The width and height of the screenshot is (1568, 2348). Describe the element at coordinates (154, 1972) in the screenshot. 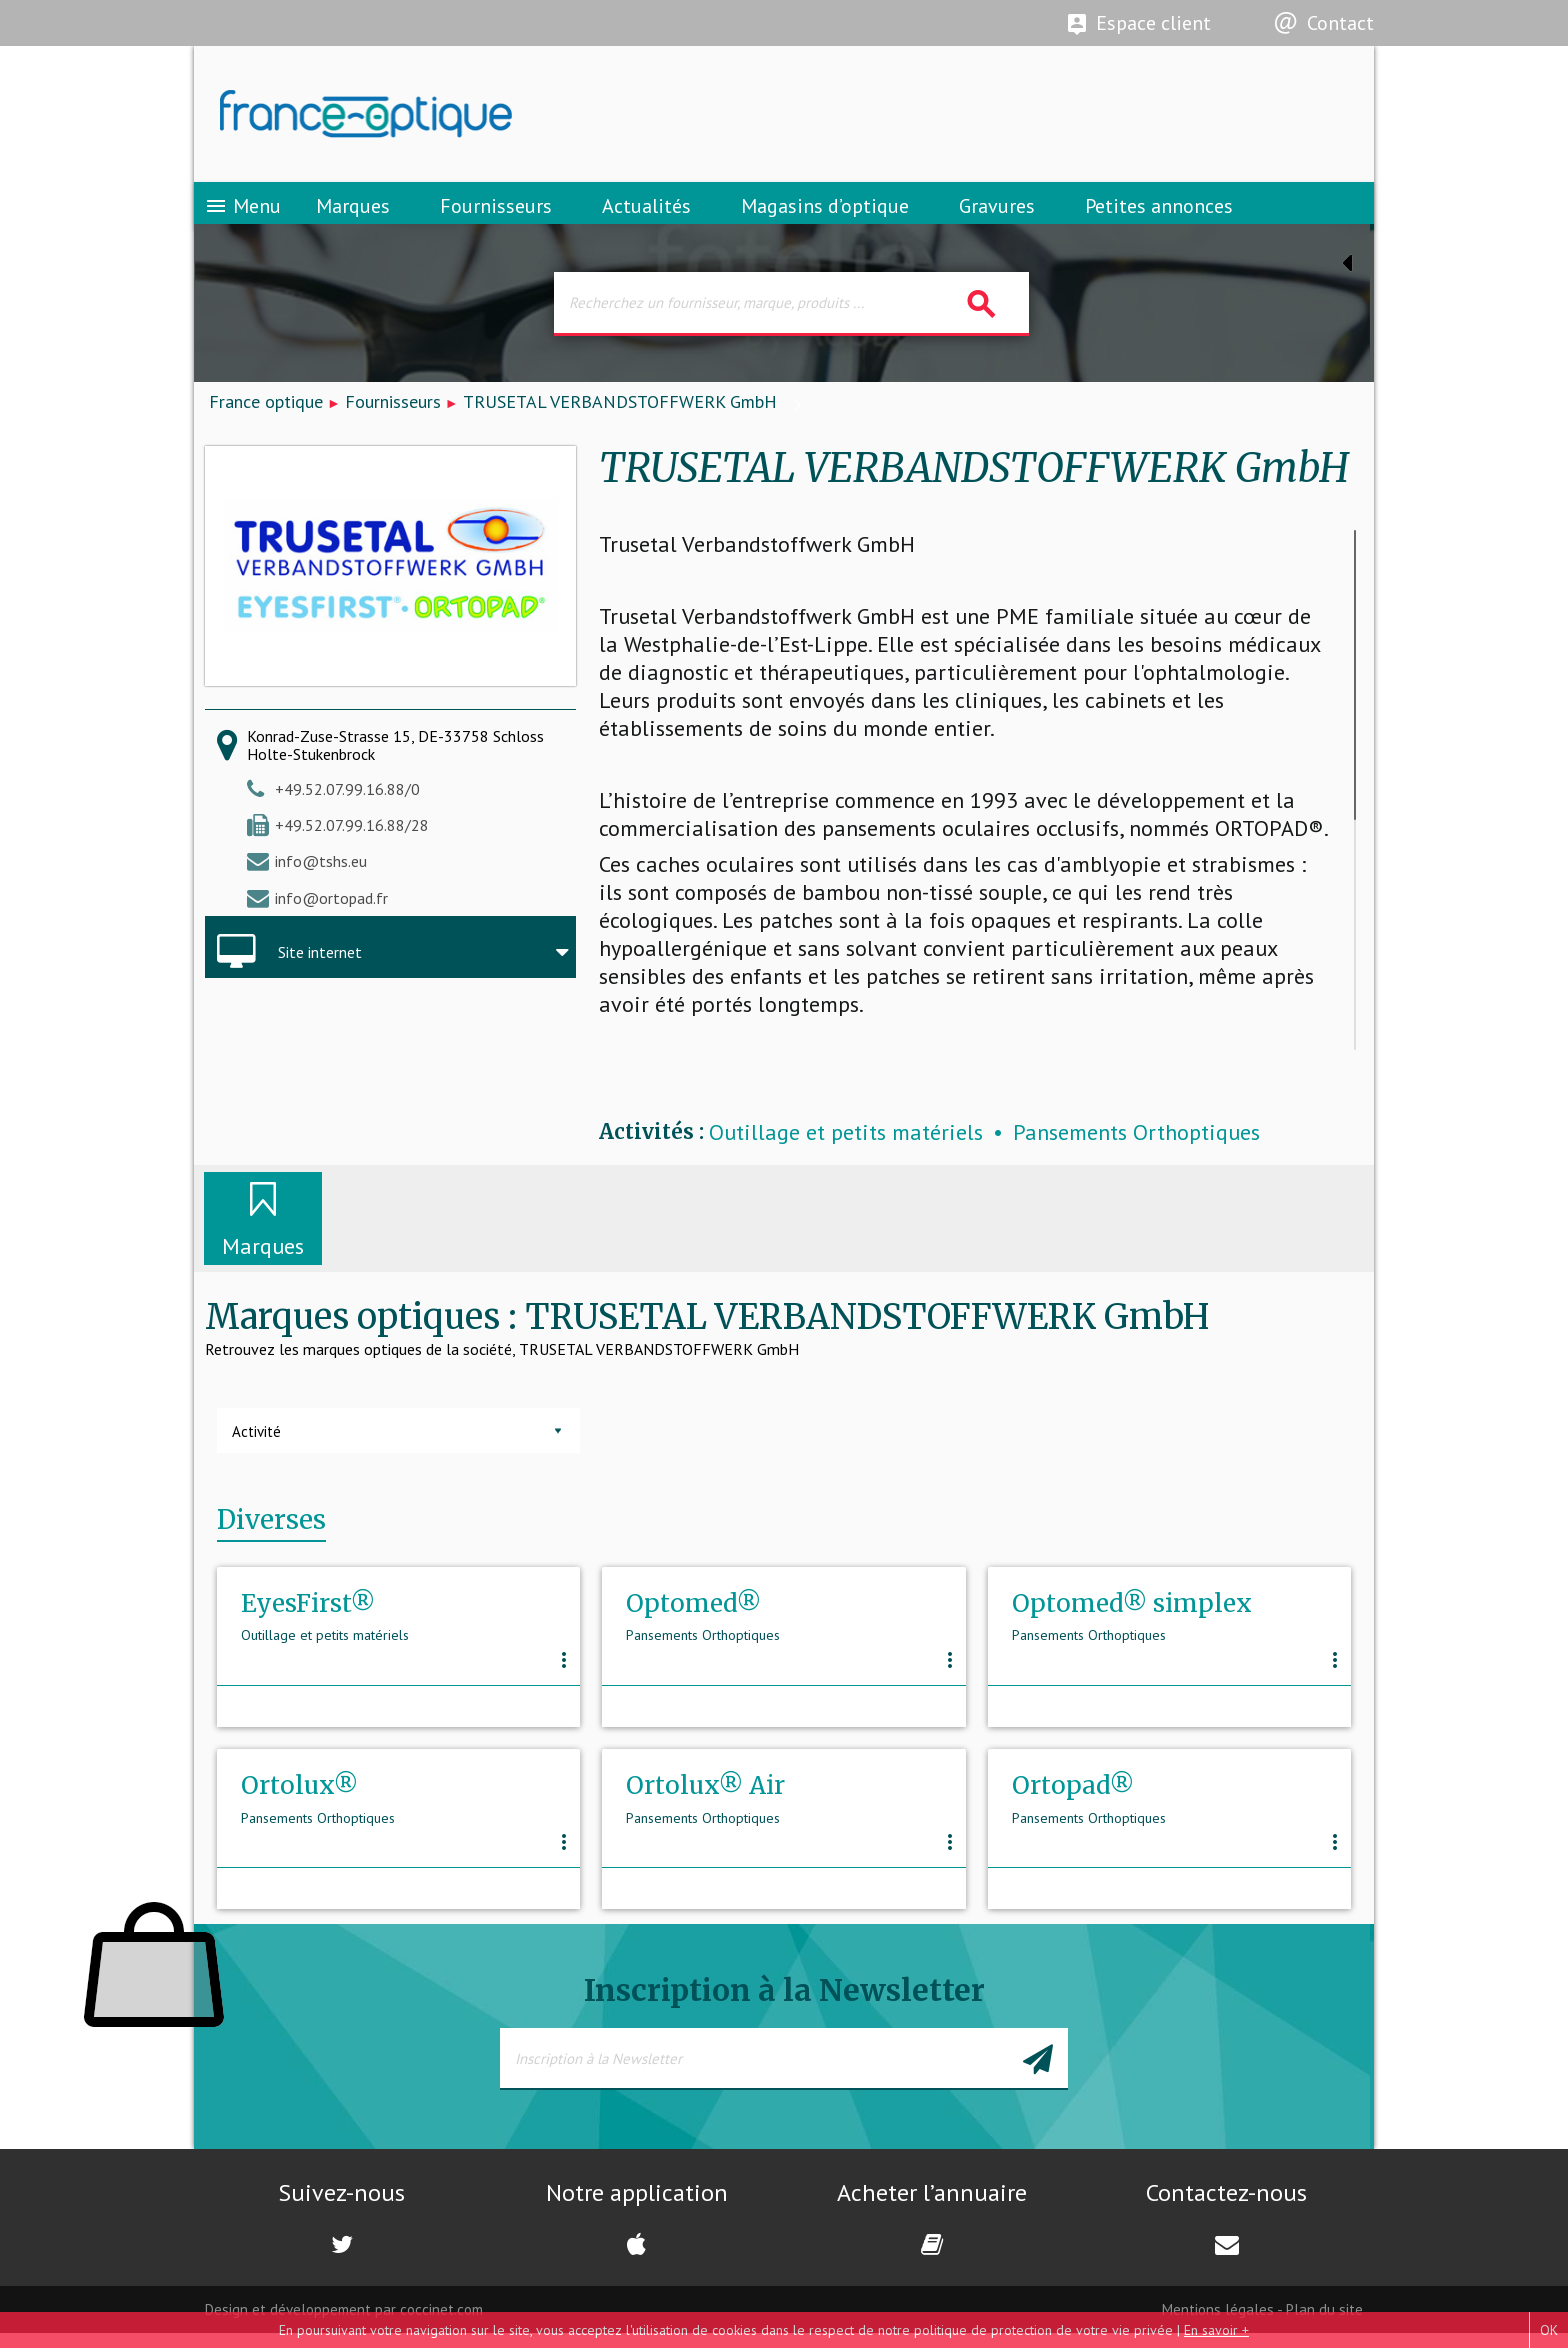

I see `view your shopping bag` at that location.